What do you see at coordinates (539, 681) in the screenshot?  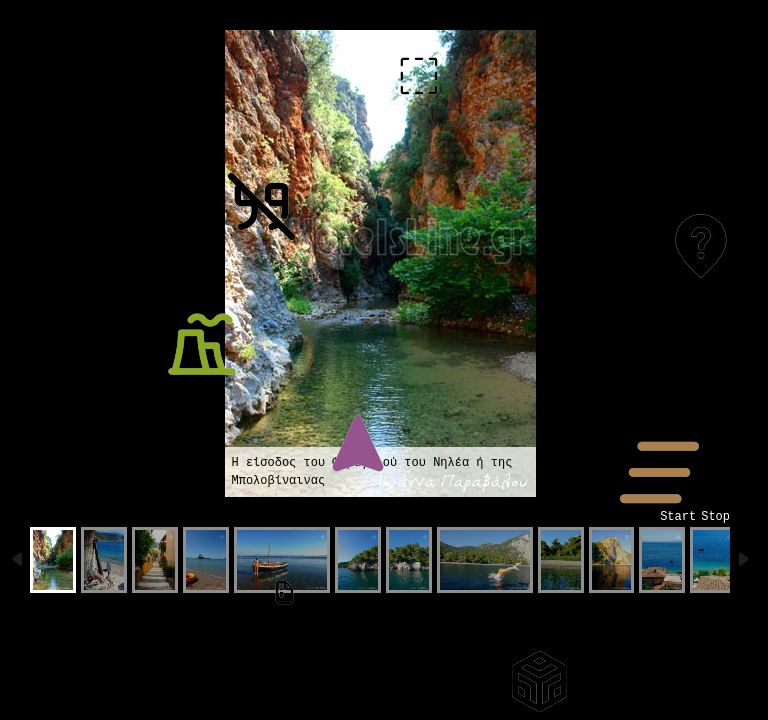 I see `open CodeSandbox development environment` at bounding box center [539, 681].